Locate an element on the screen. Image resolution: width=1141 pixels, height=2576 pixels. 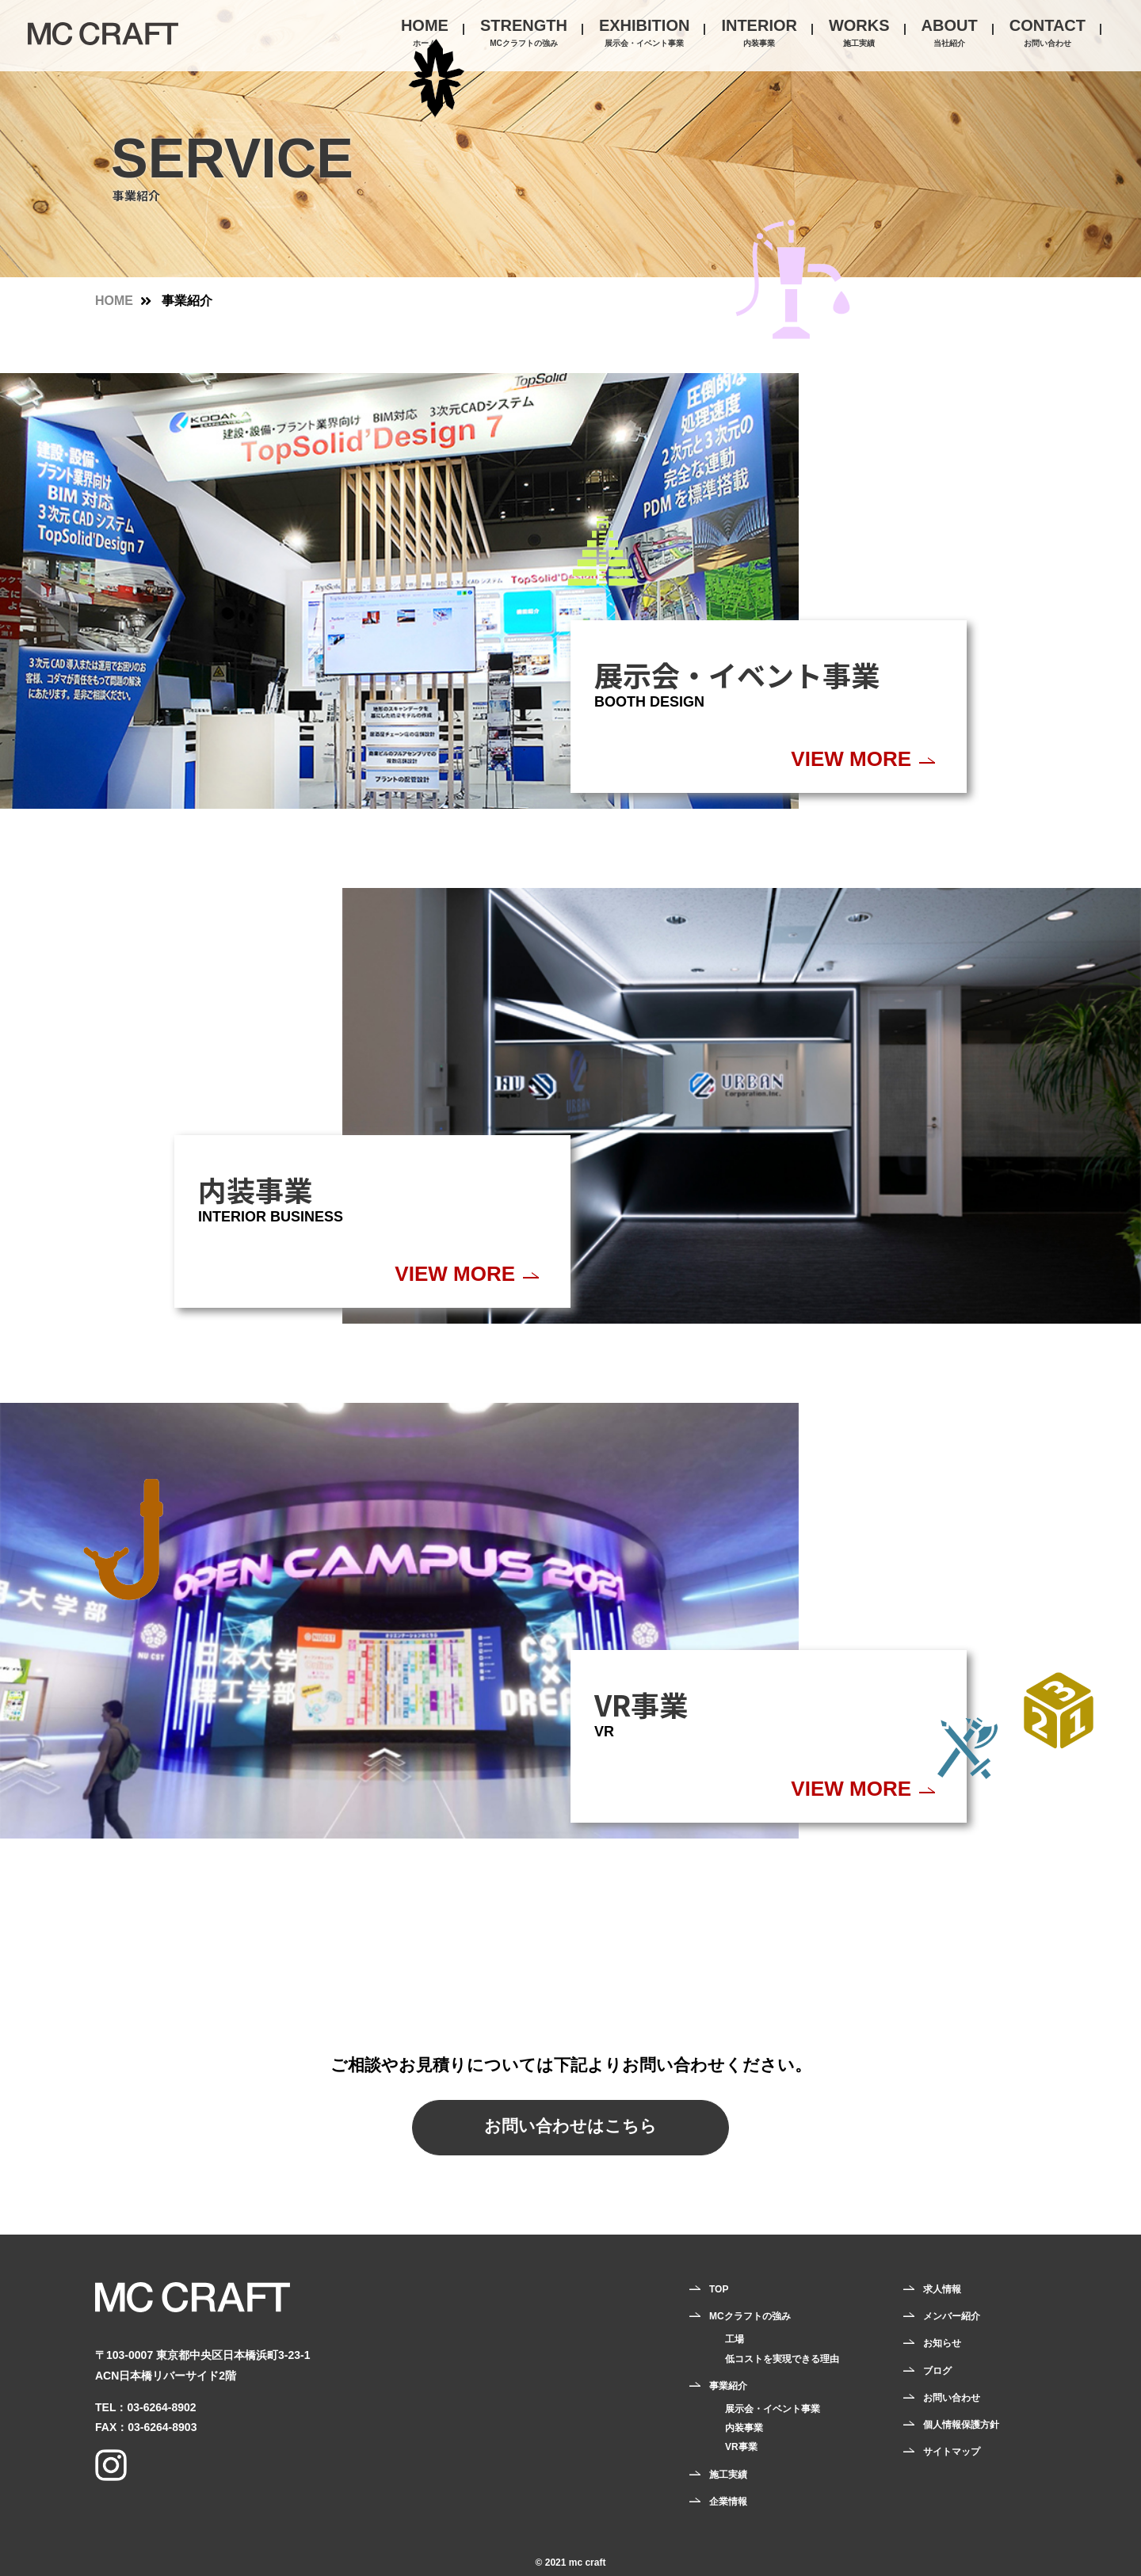
access combat or battle features is located at coordinates (967, 1748).